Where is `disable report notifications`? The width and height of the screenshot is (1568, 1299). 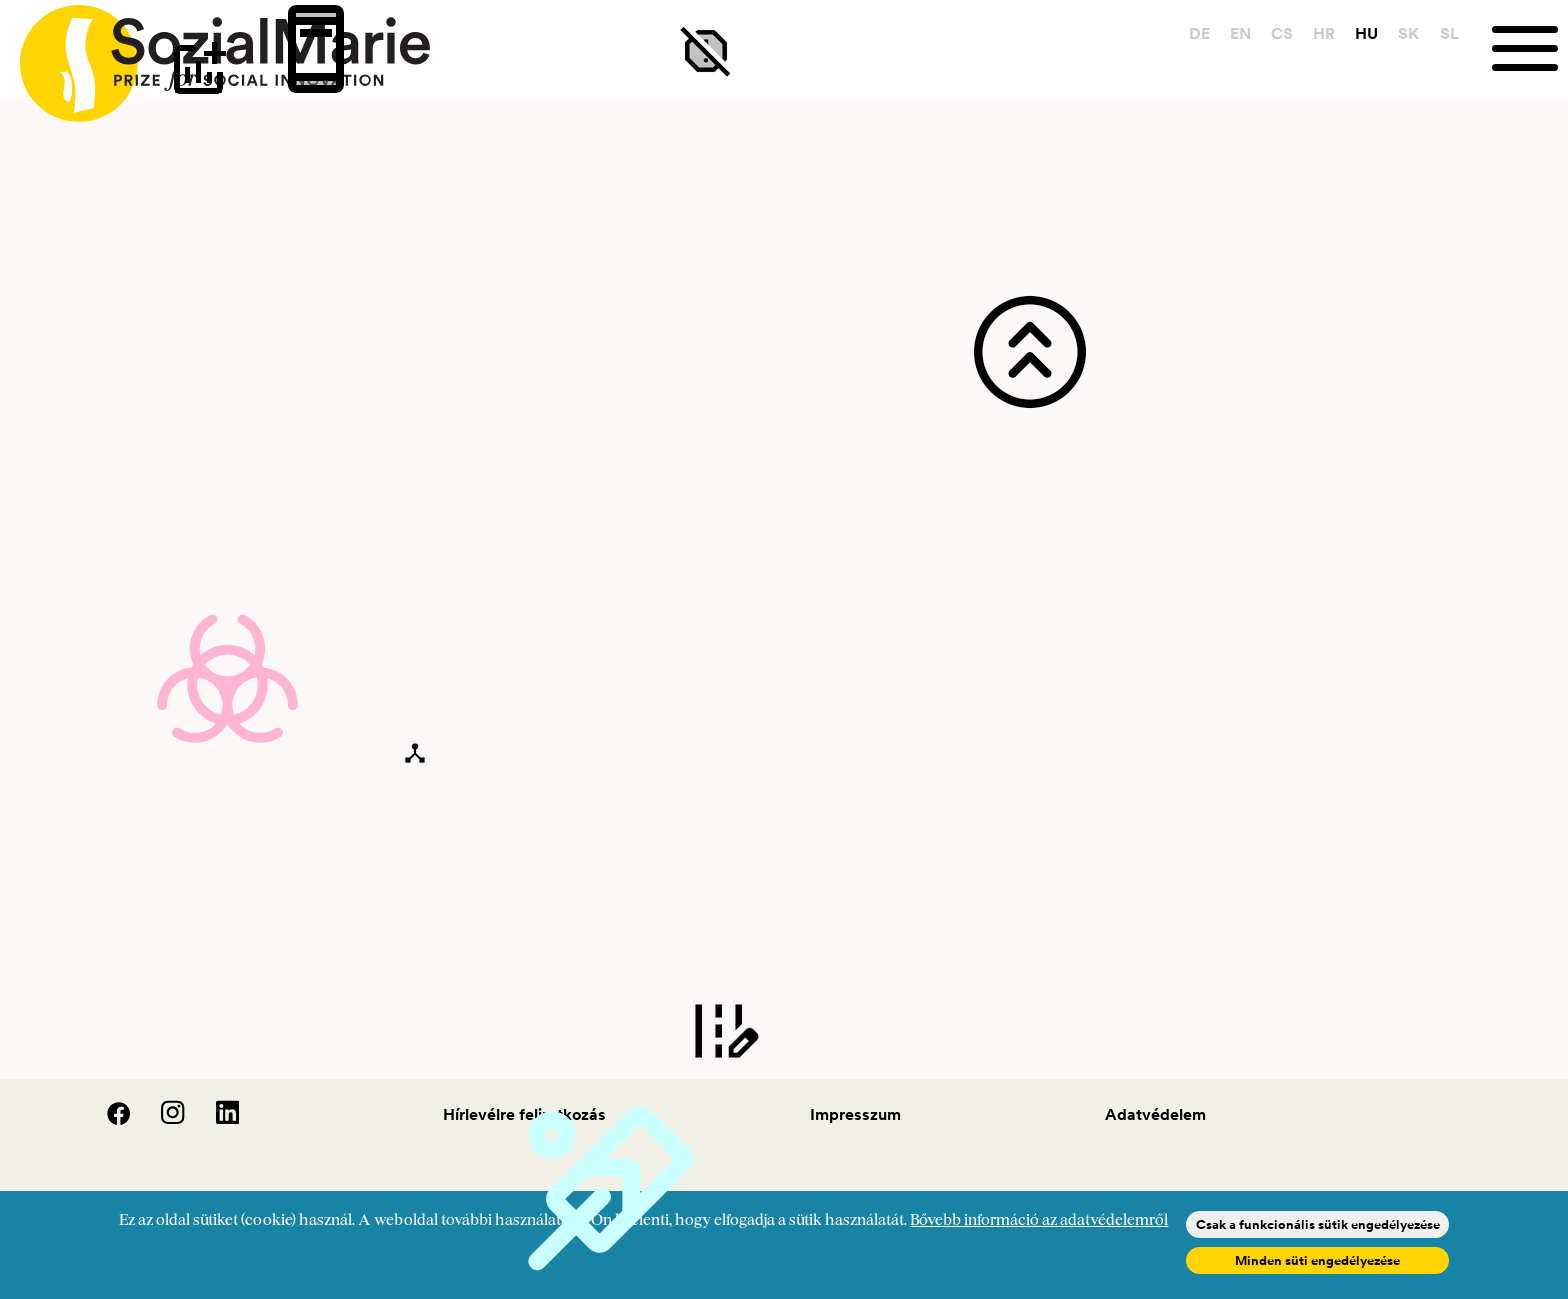
disable report notifications is located at coordinates (706, 51).